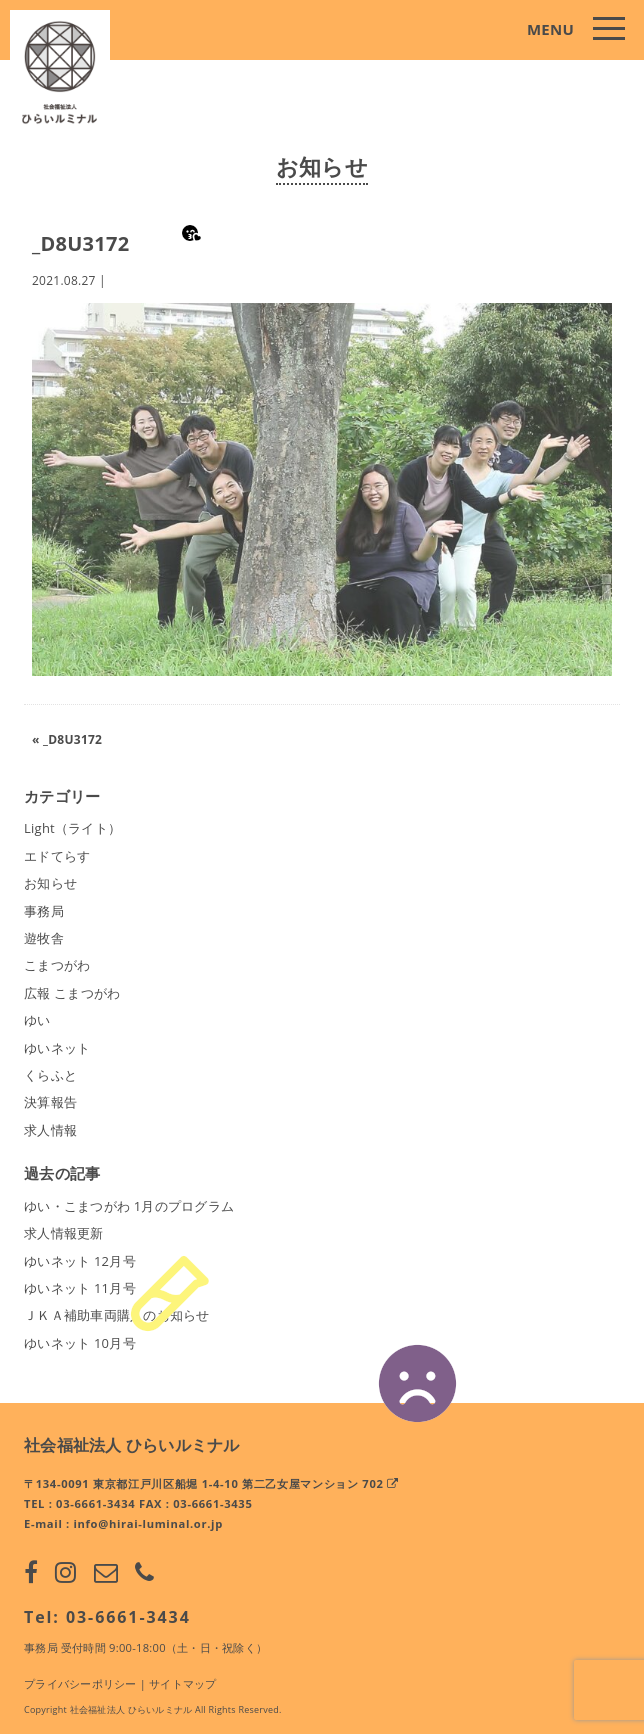 This screenshot has height=1734, width=644. What do you see at coordinates (417, 1383) in the screenshot?
I see `indicate negative feedback or dissatisfaction` at bounding box center [417, 1383].